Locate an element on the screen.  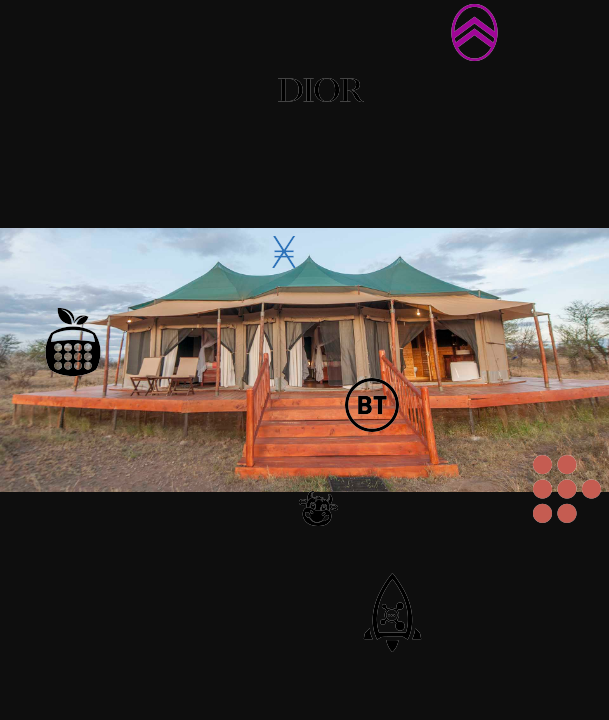
open the mubi streaming app is located at coordinates (567, 489).